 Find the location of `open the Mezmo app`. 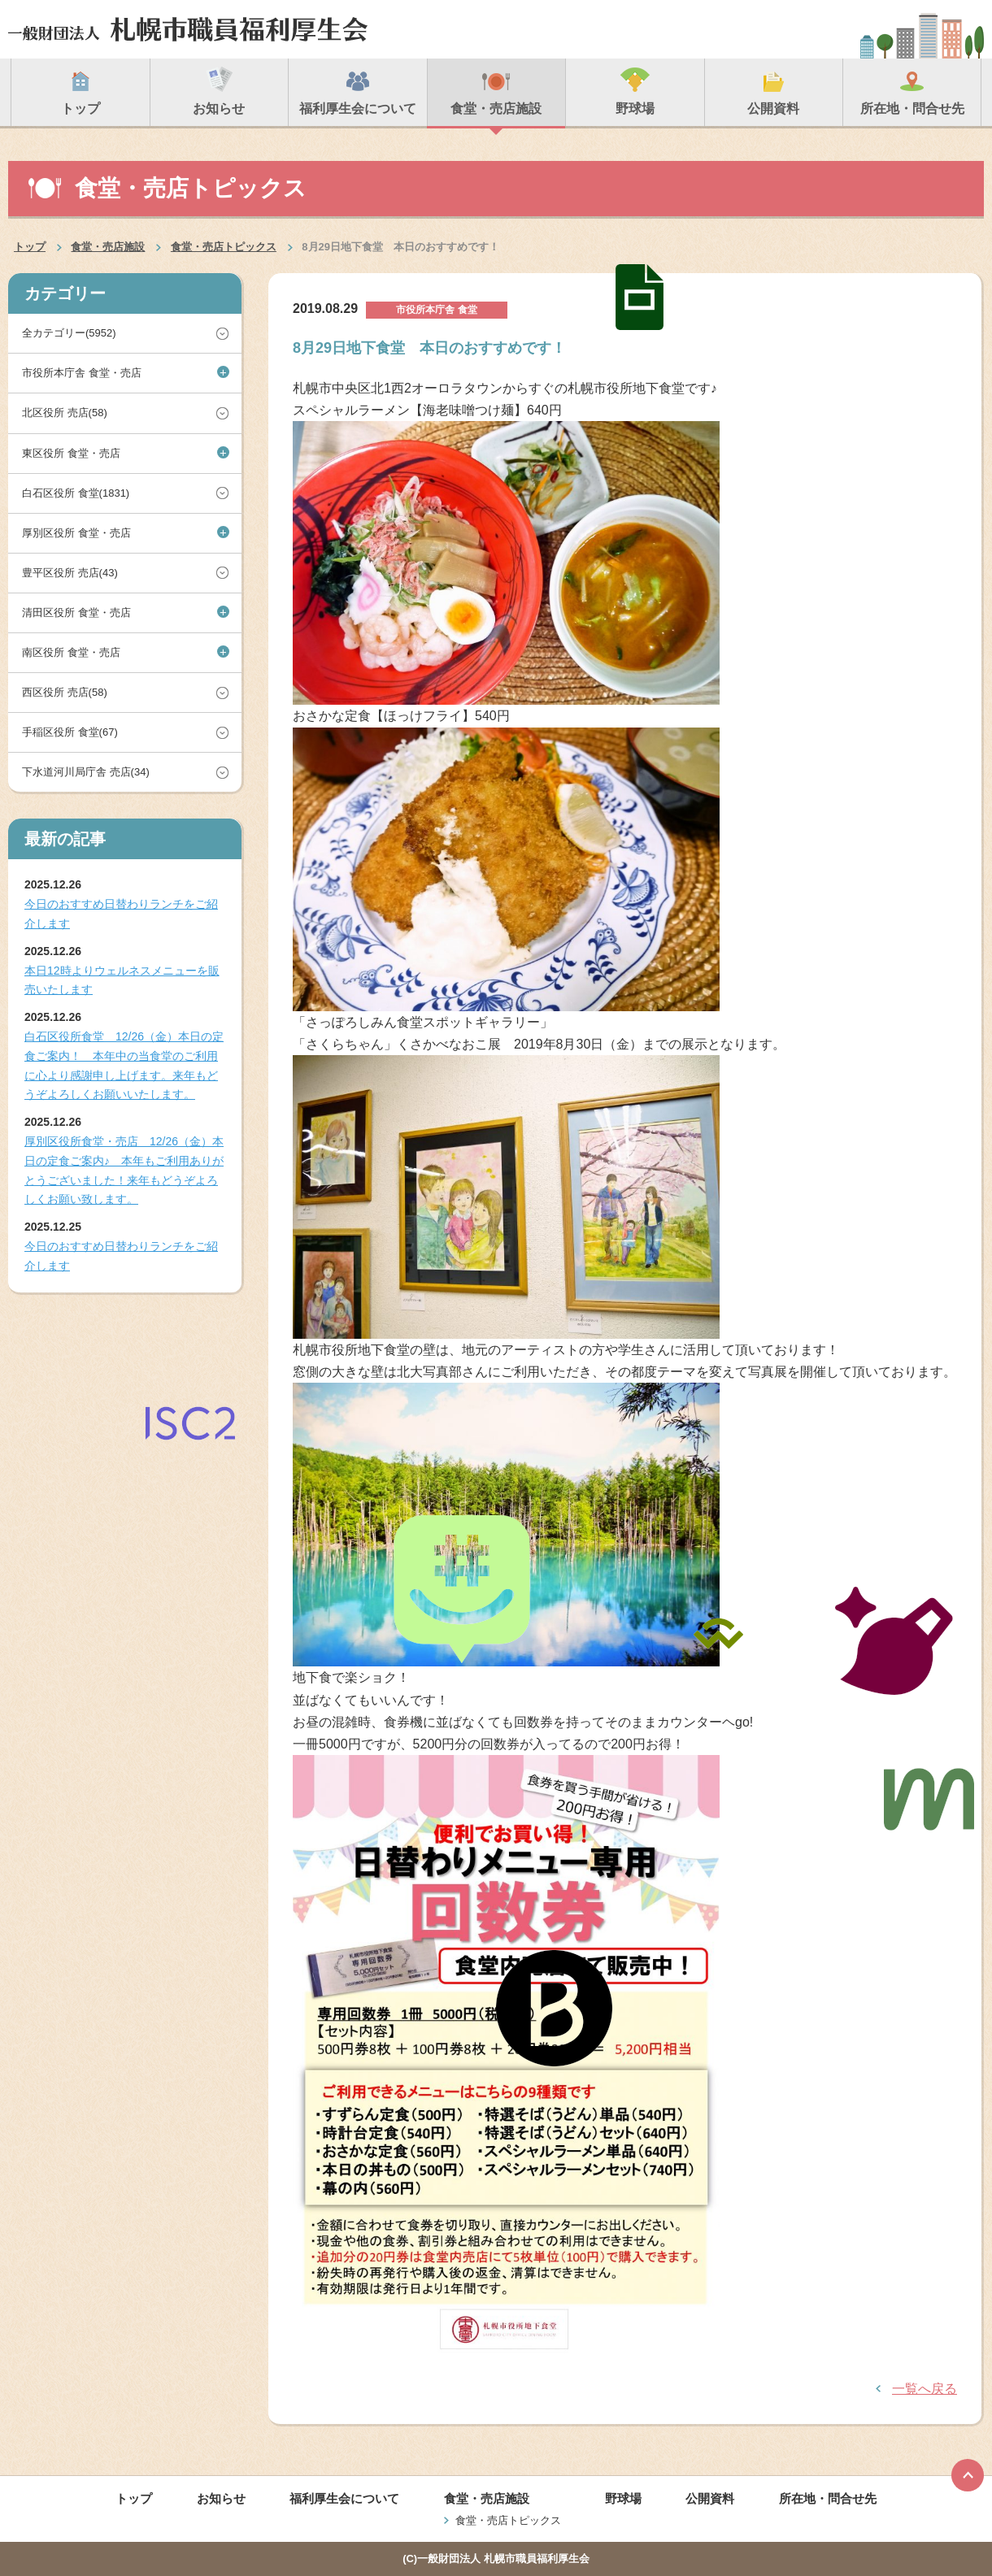

open the Mezmo app is located at coordinates (929, 1799).